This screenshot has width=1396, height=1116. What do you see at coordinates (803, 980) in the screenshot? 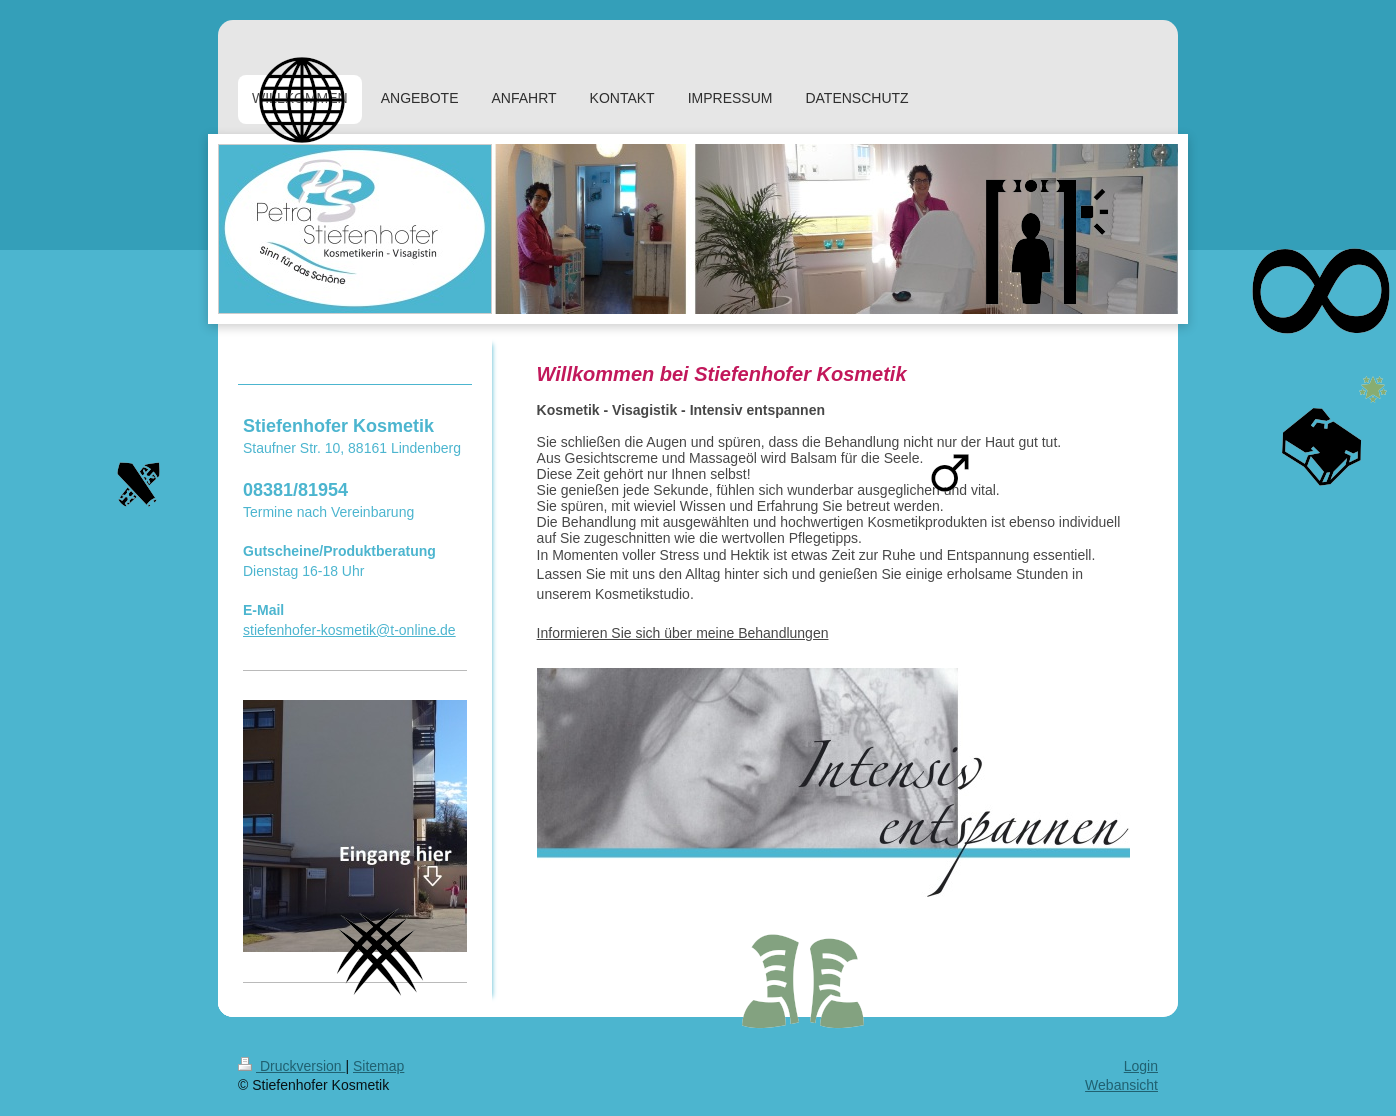
I see `equip steel-toe boots to your character` at bounding box center [803, 980].